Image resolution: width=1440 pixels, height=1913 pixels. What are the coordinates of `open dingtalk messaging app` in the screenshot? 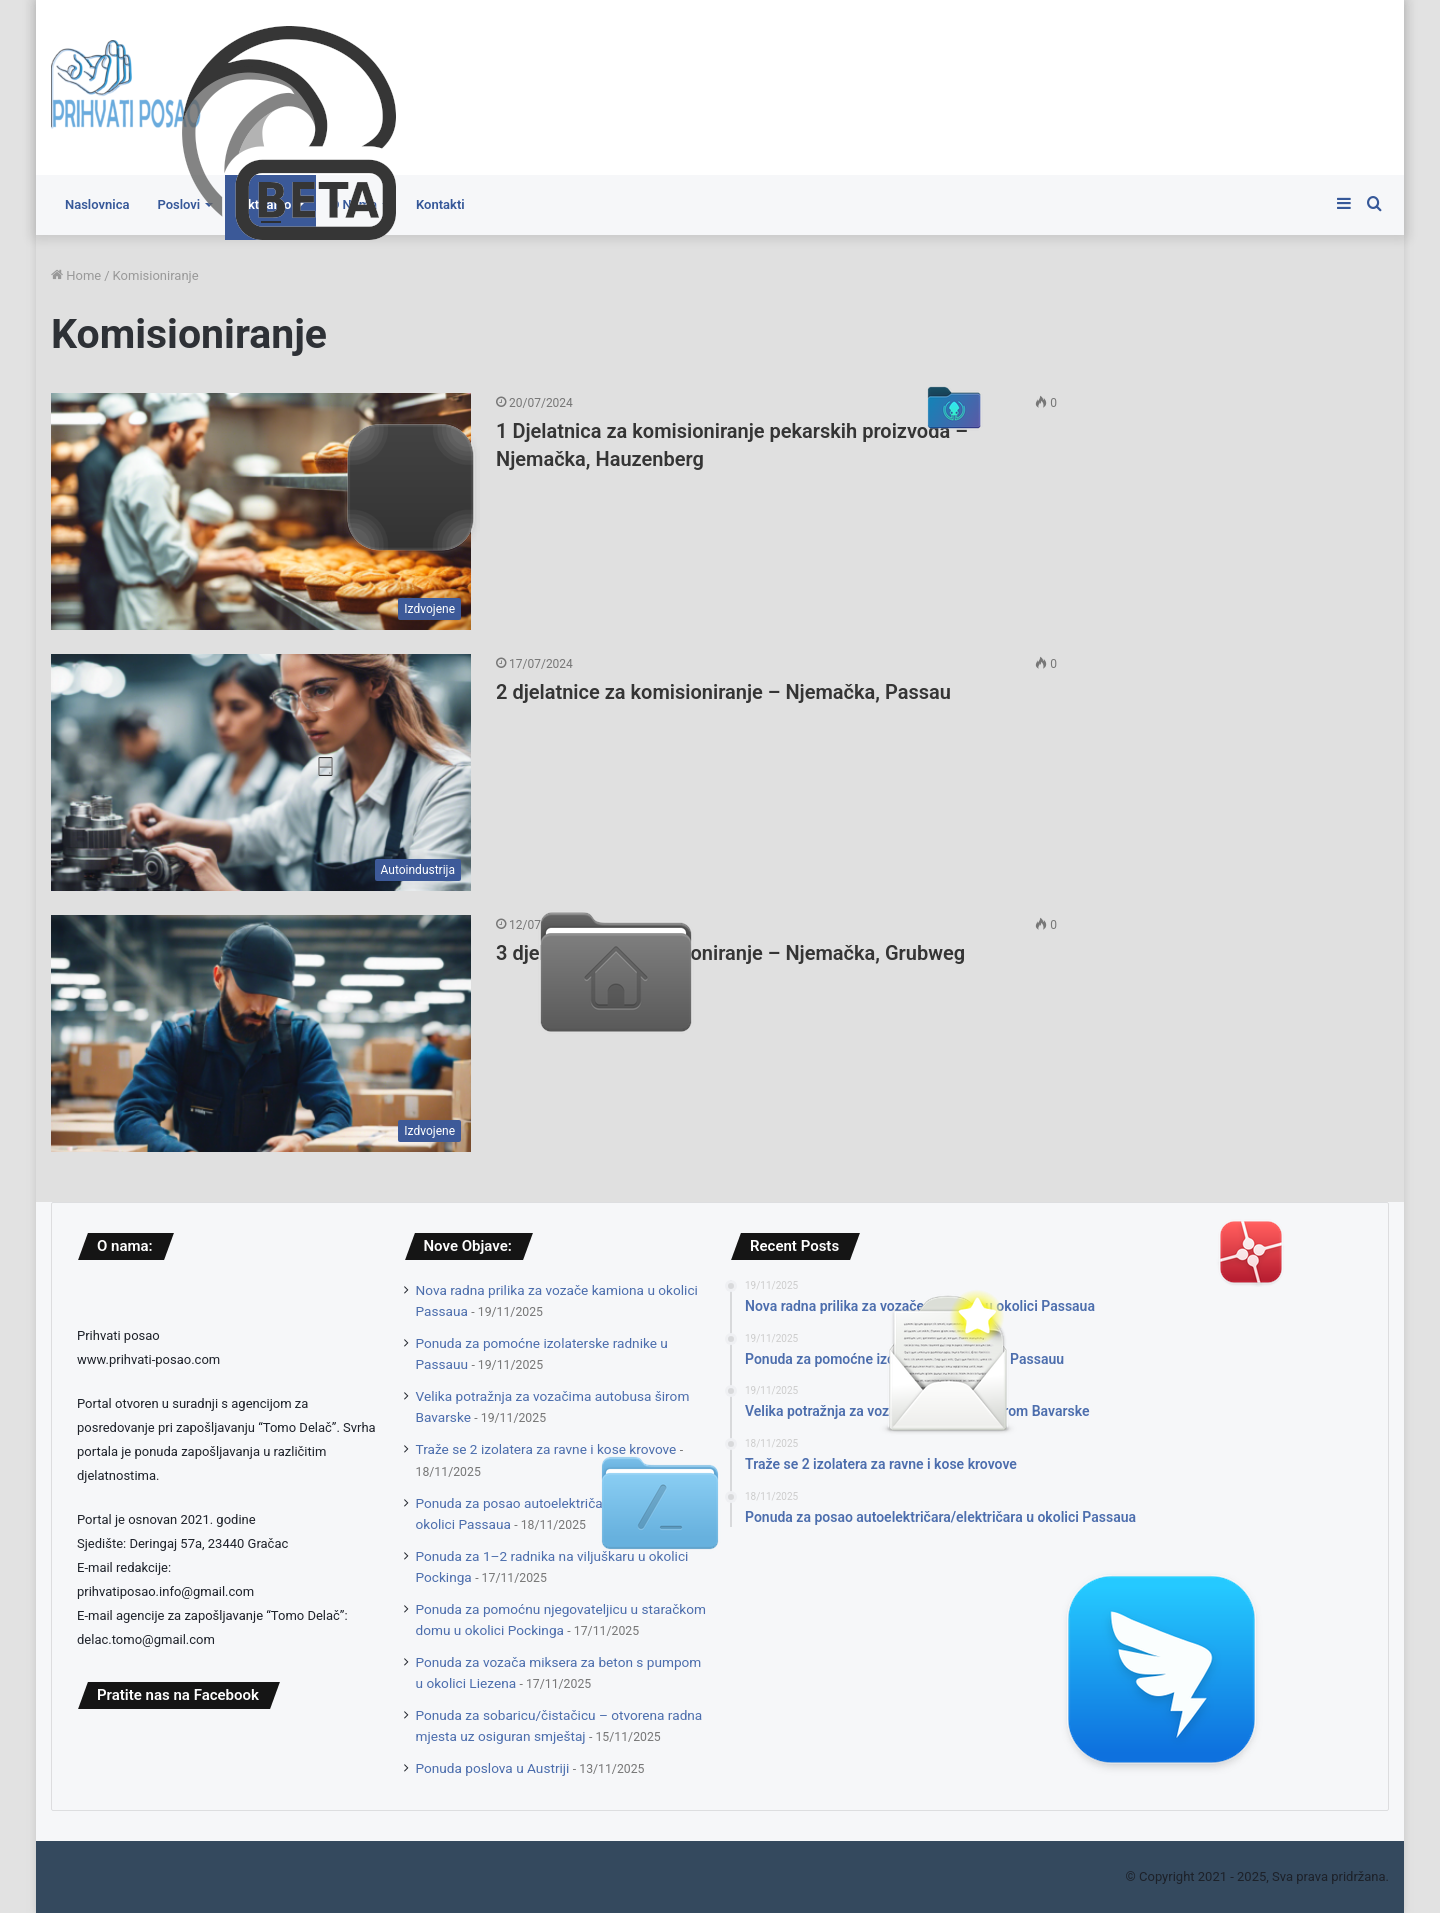 It's located at (1161, 1669).